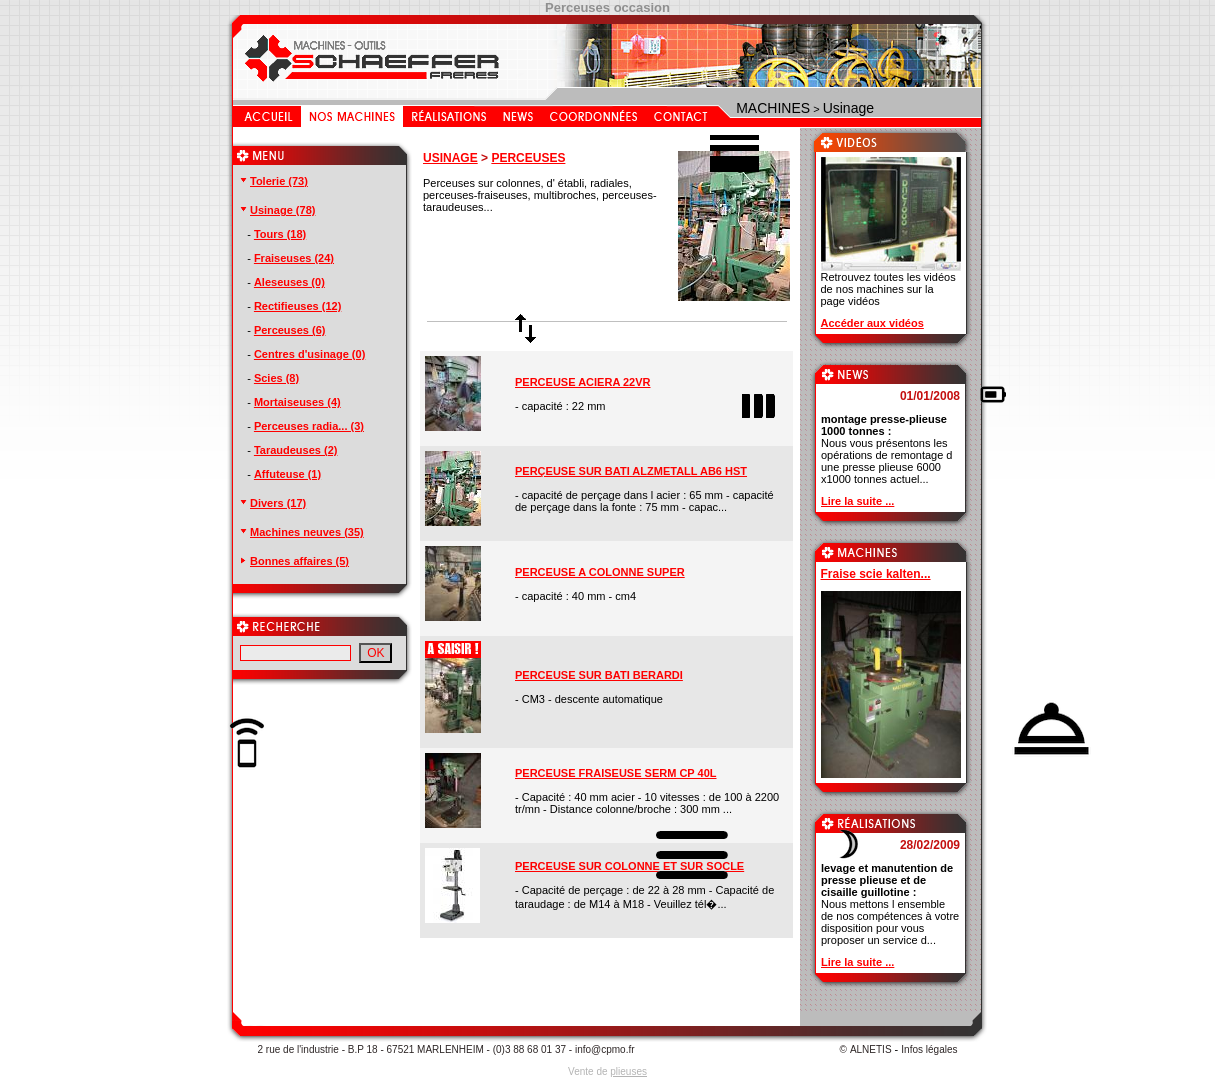 This screenshot has height=1077, width=1215. I want to click on toggle dark mode or night theme, so click(848, 844).